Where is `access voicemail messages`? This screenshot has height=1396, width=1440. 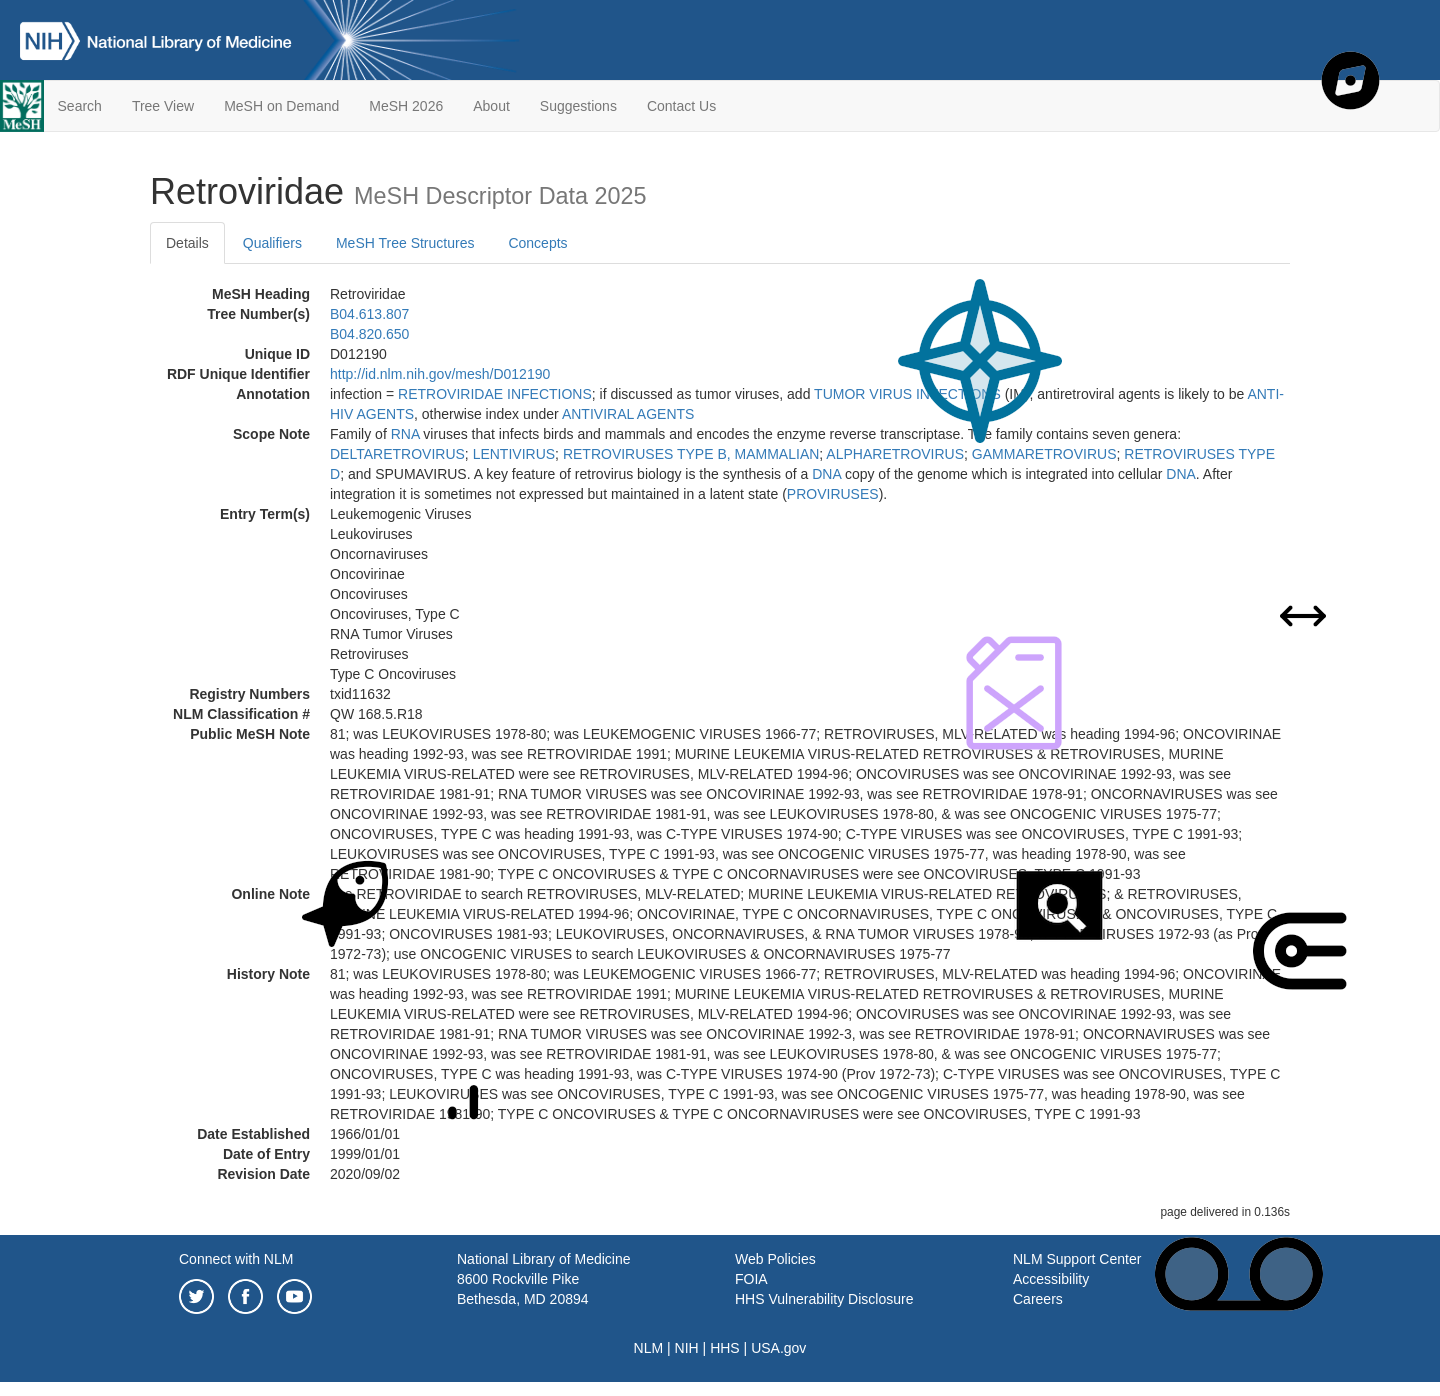 access voicemail messages is located at coordinates (1239, 1274).